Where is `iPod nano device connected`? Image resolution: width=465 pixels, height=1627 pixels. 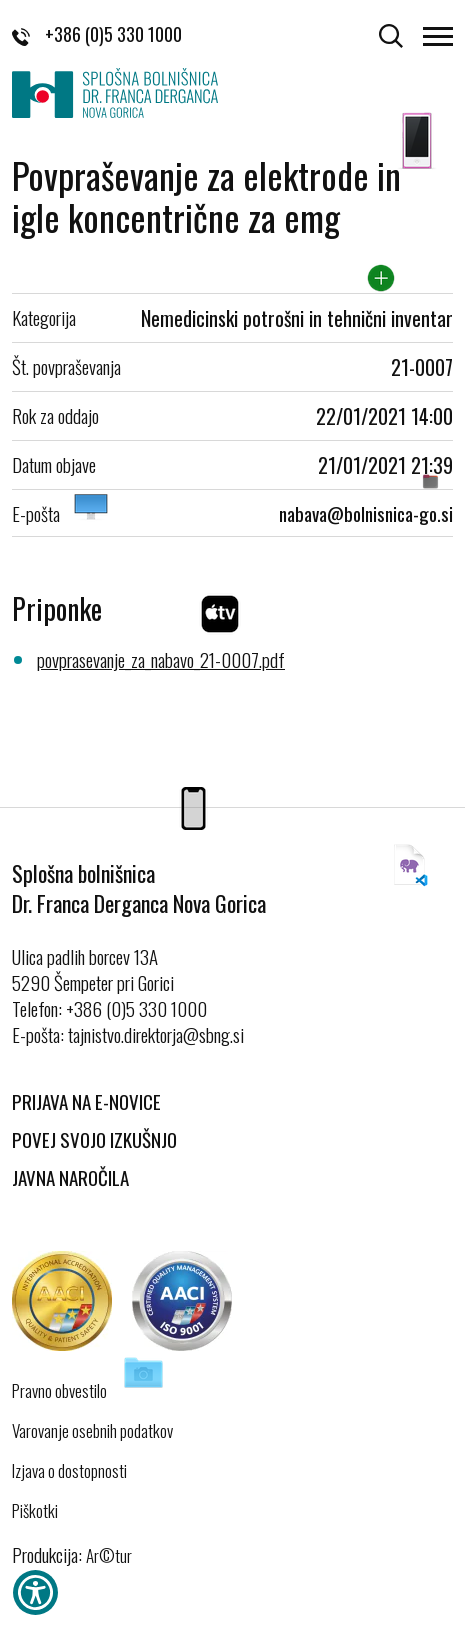 iPod nano device connected is located at coordinates (417, 141).